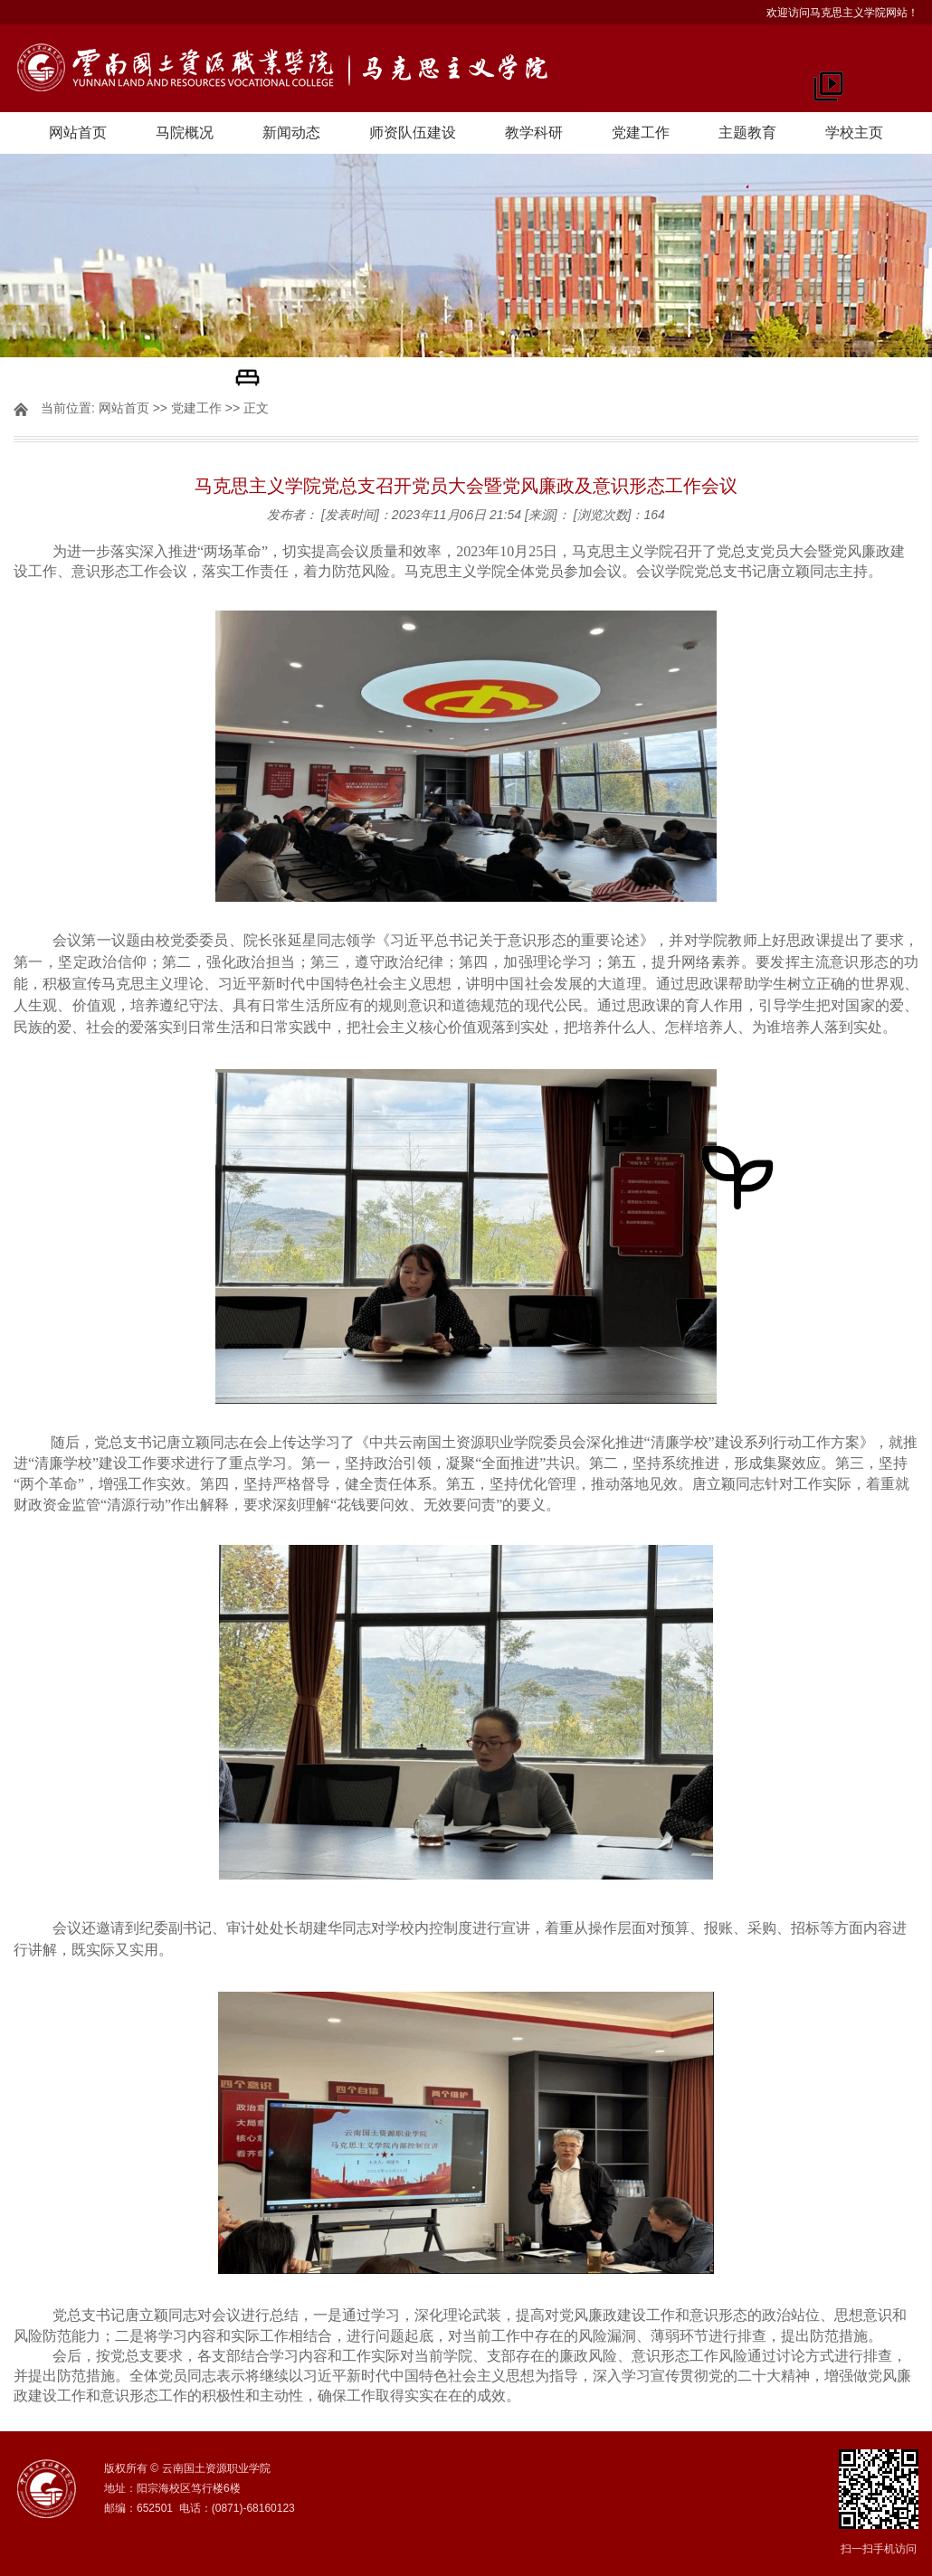 This screenshot has width=932, height=2576. Describe the element at coordinates (737, 1178) in the screenshot. I see `view plant care or gardening features` at that location.